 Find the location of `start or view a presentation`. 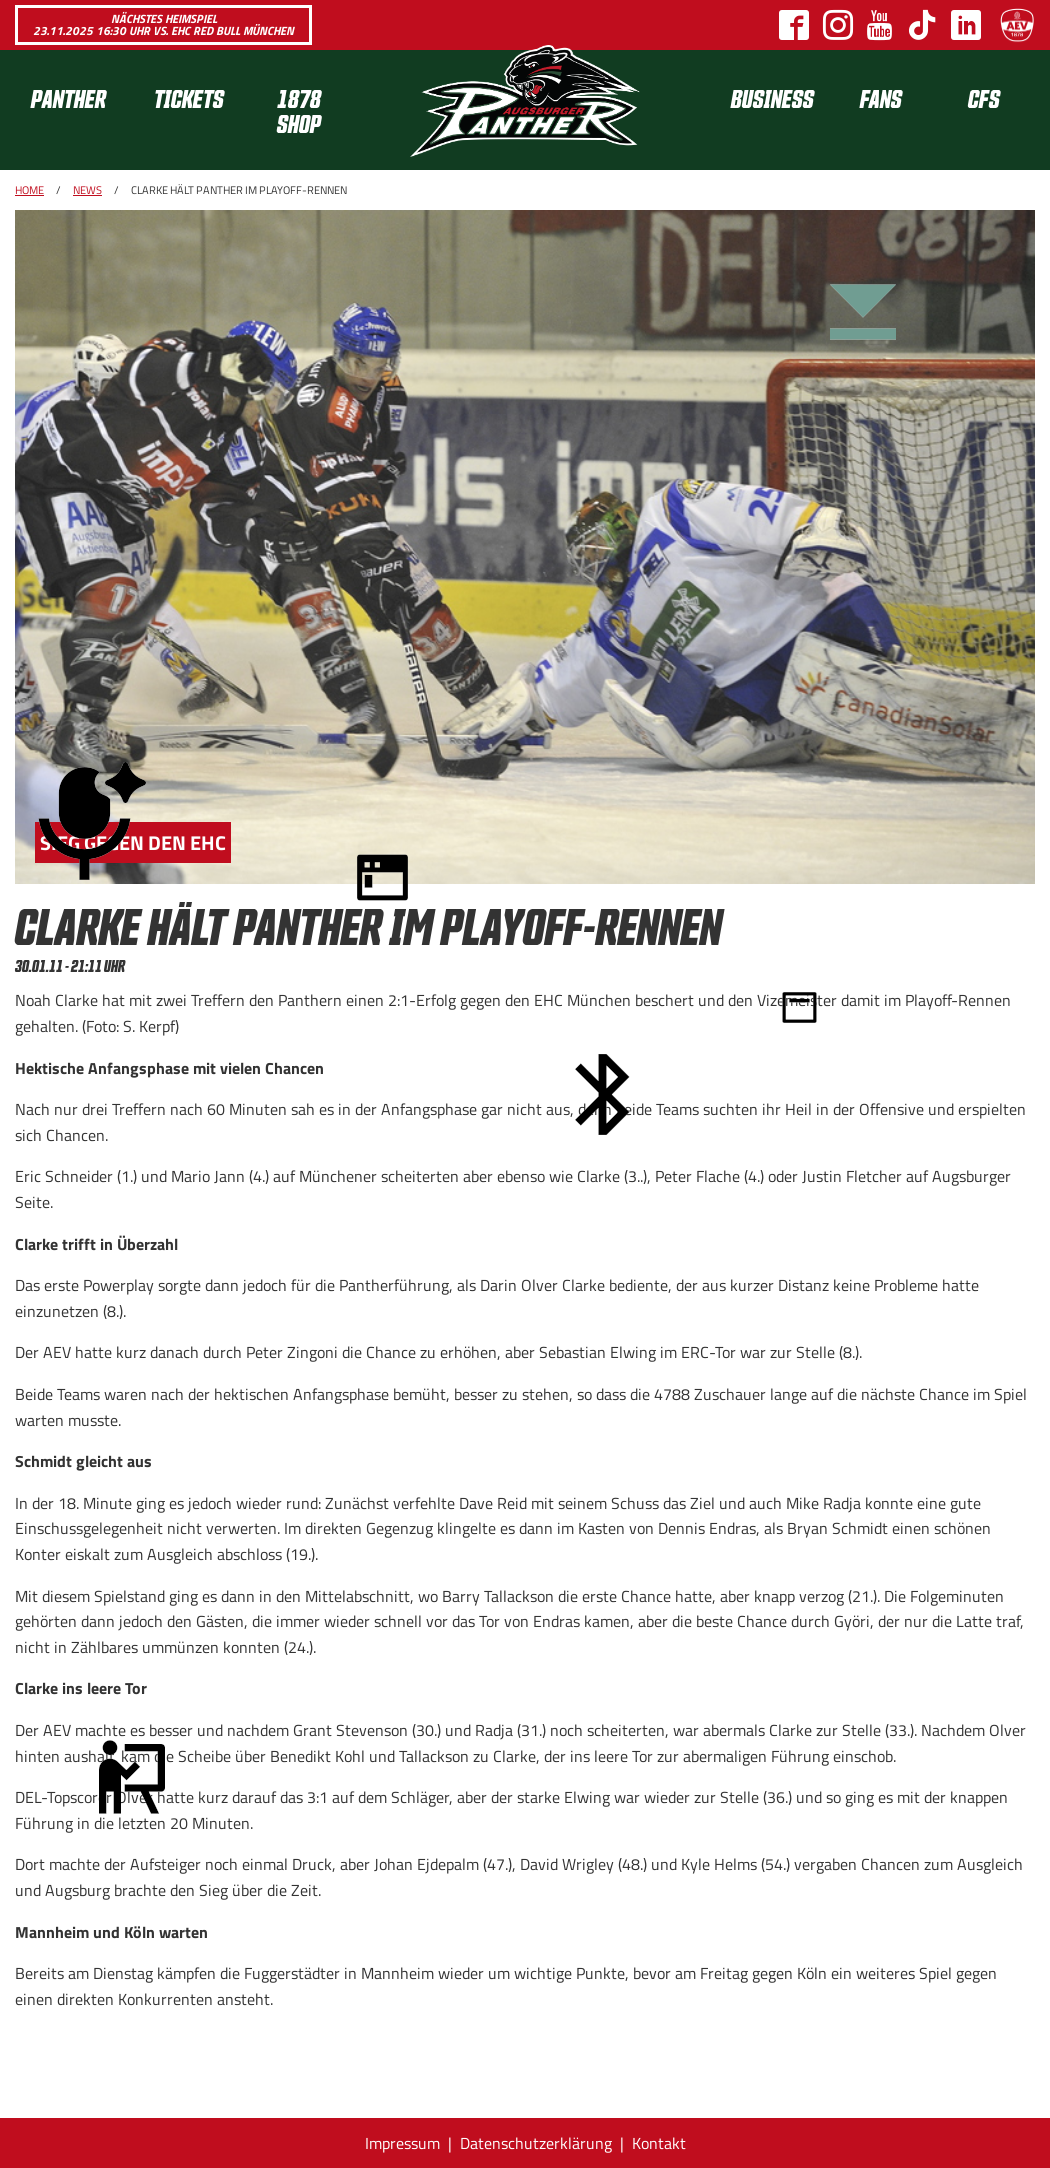

start or view a presentation is located at coordinates (132, 1777).